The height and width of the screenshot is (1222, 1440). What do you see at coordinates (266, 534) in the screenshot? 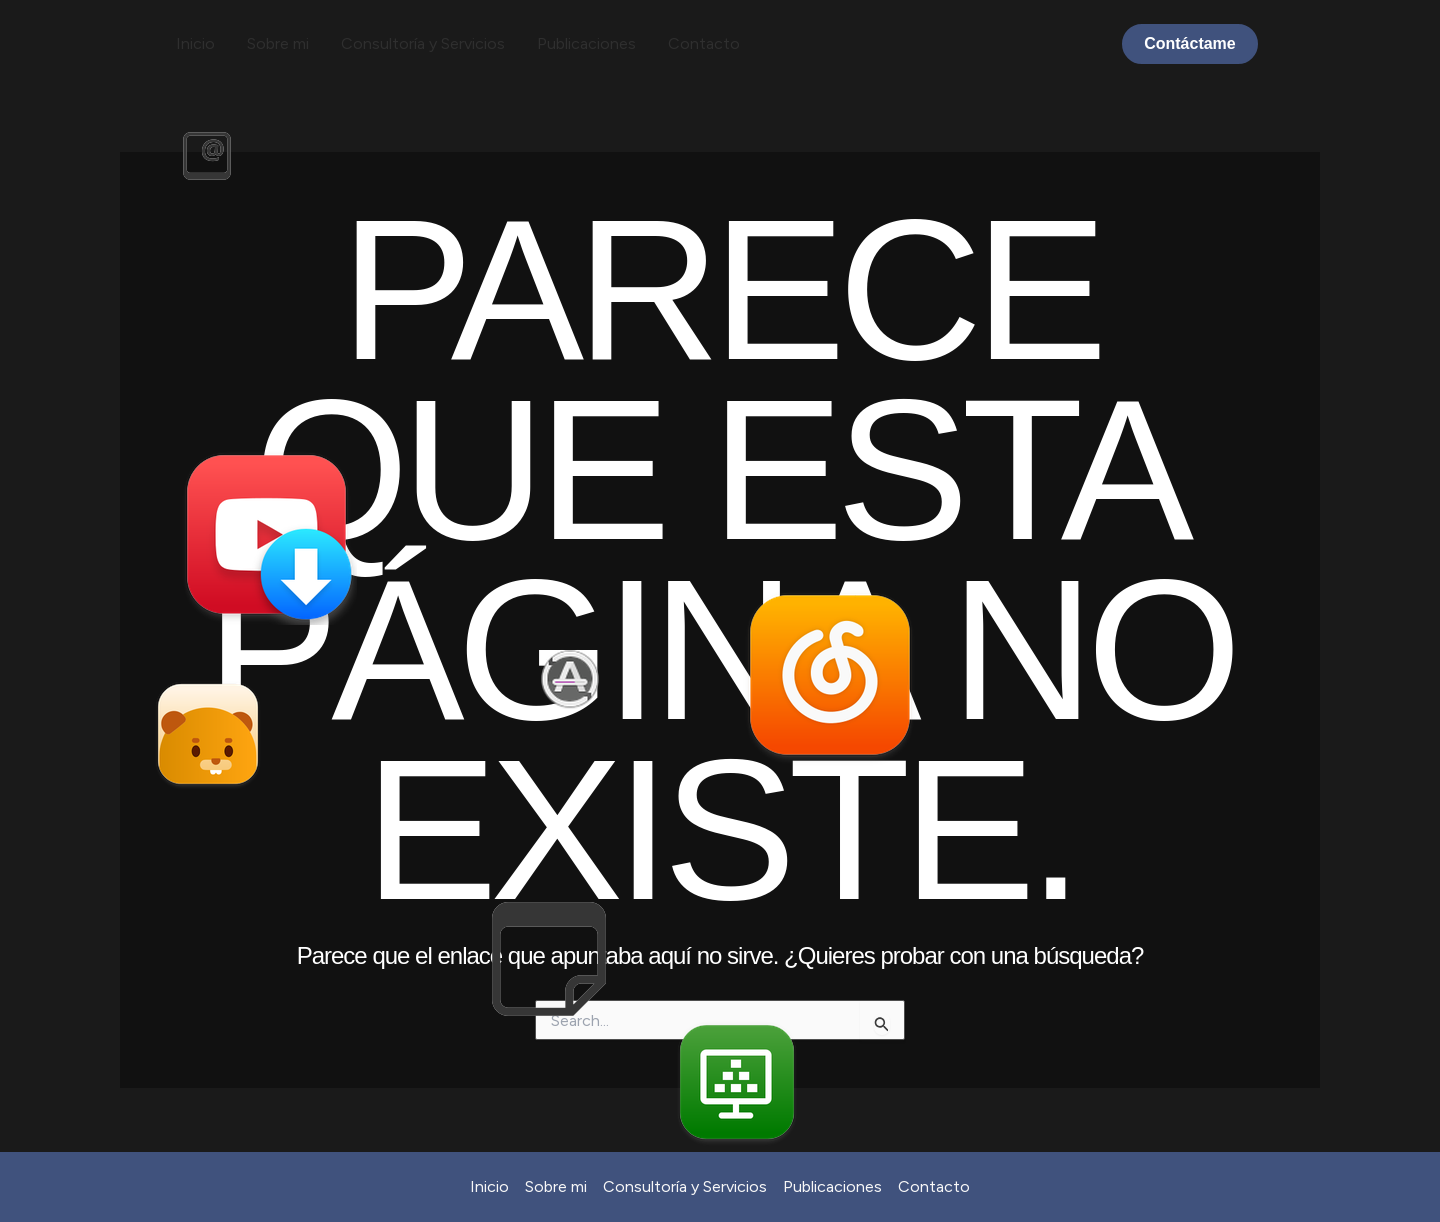
I see `download videos from youtube` at bounding box center [266, 534].